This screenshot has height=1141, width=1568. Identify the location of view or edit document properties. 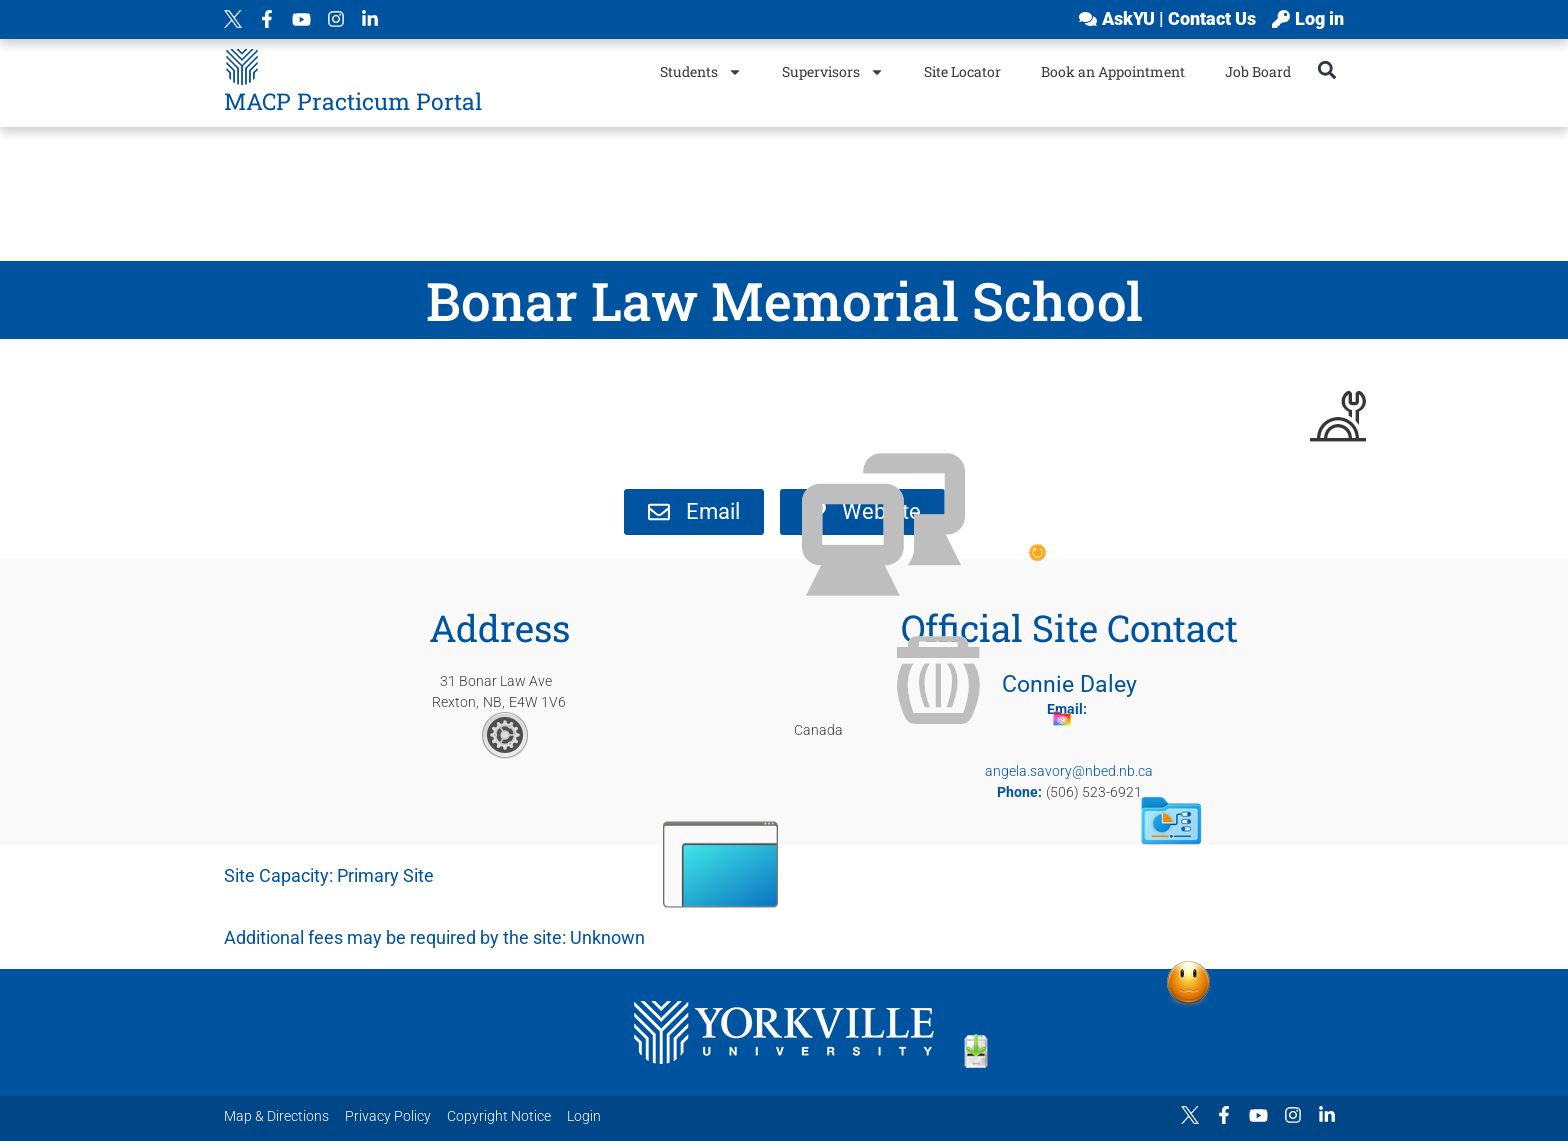
(505, 735).